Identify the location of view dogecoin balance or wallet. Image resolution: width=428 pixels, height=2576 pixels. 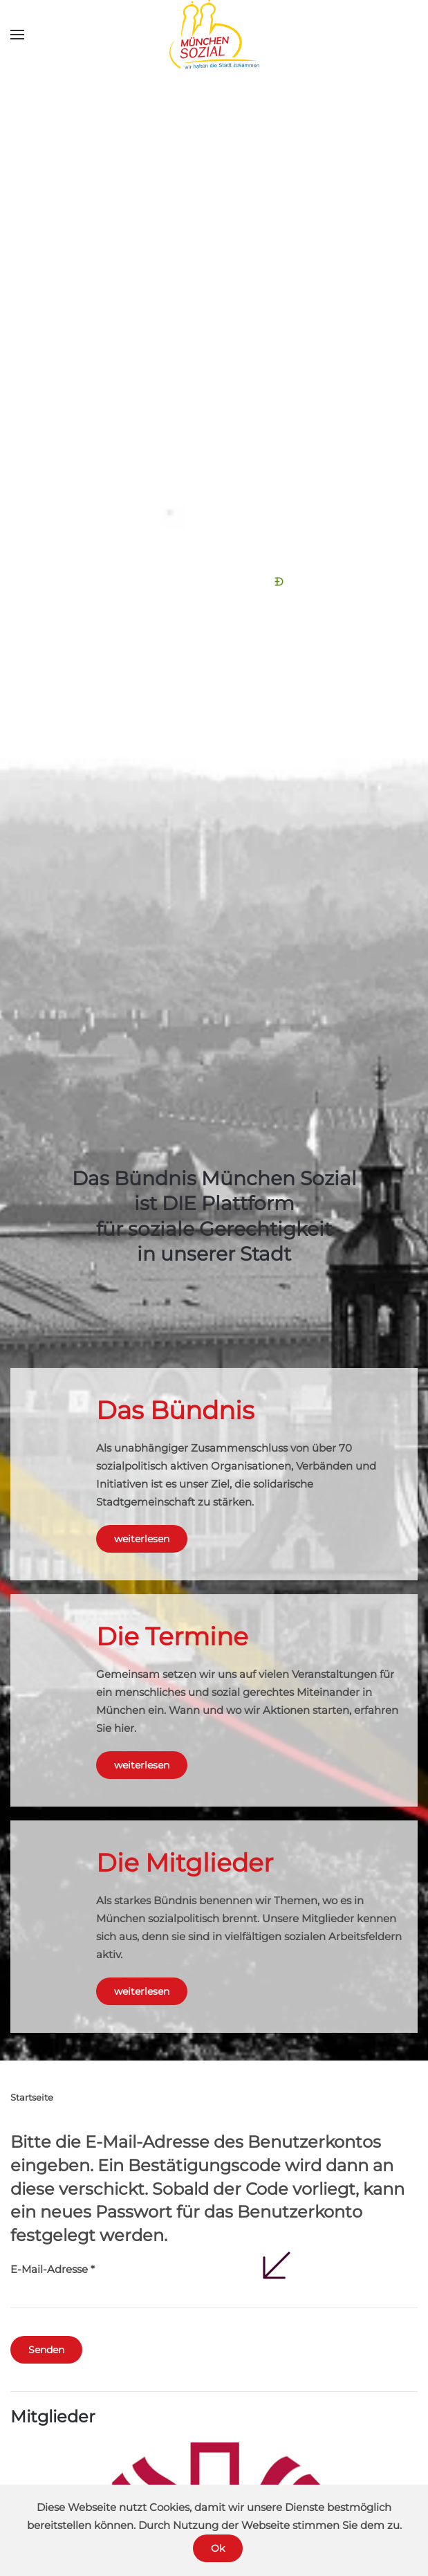
(279, 581).